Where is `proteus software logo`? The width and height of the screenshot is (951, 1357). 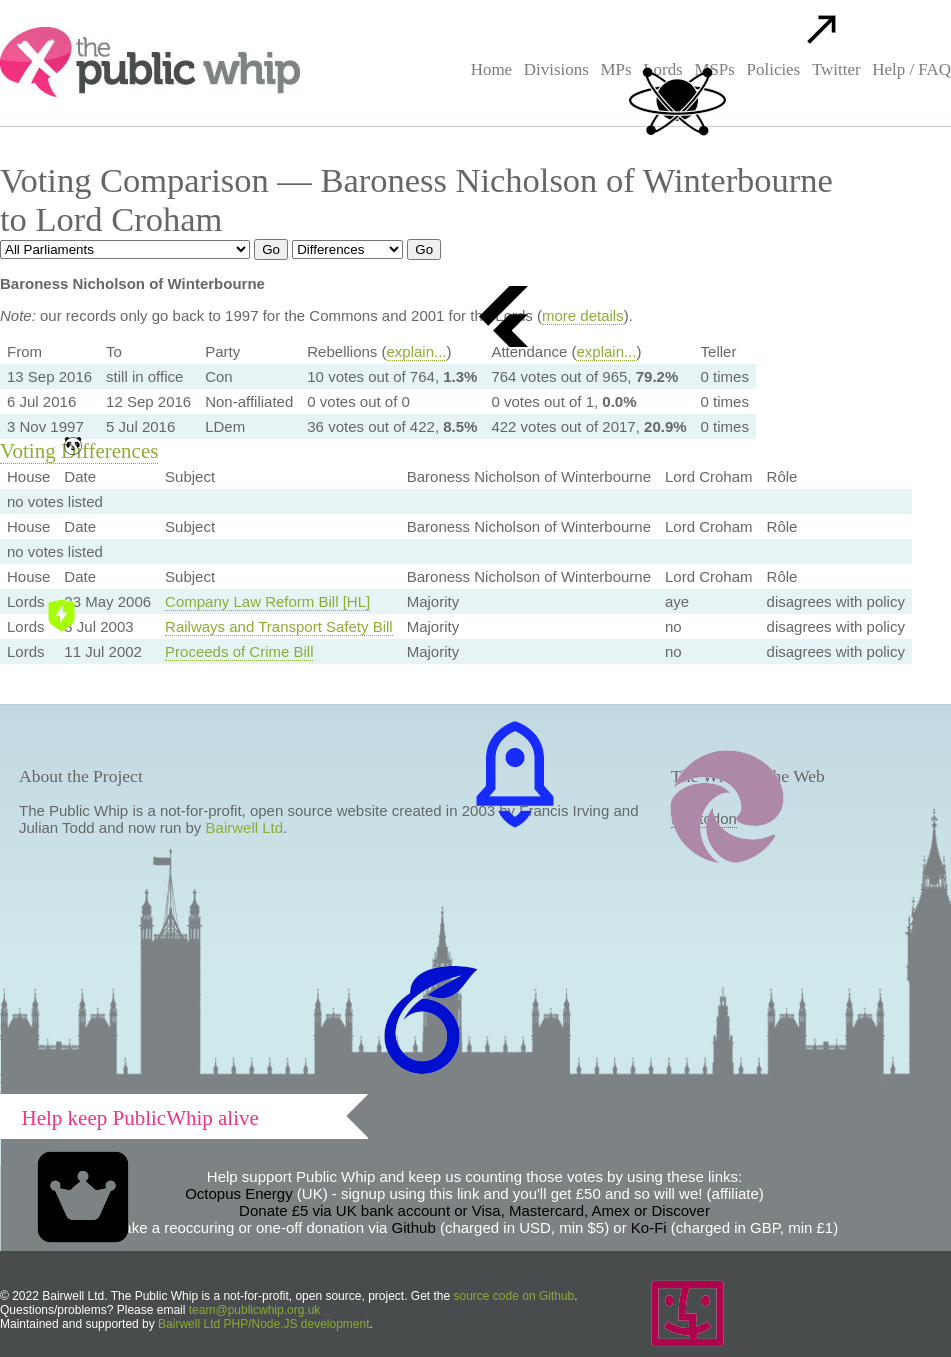 proteus software logo is located at coordinates (677, 101).